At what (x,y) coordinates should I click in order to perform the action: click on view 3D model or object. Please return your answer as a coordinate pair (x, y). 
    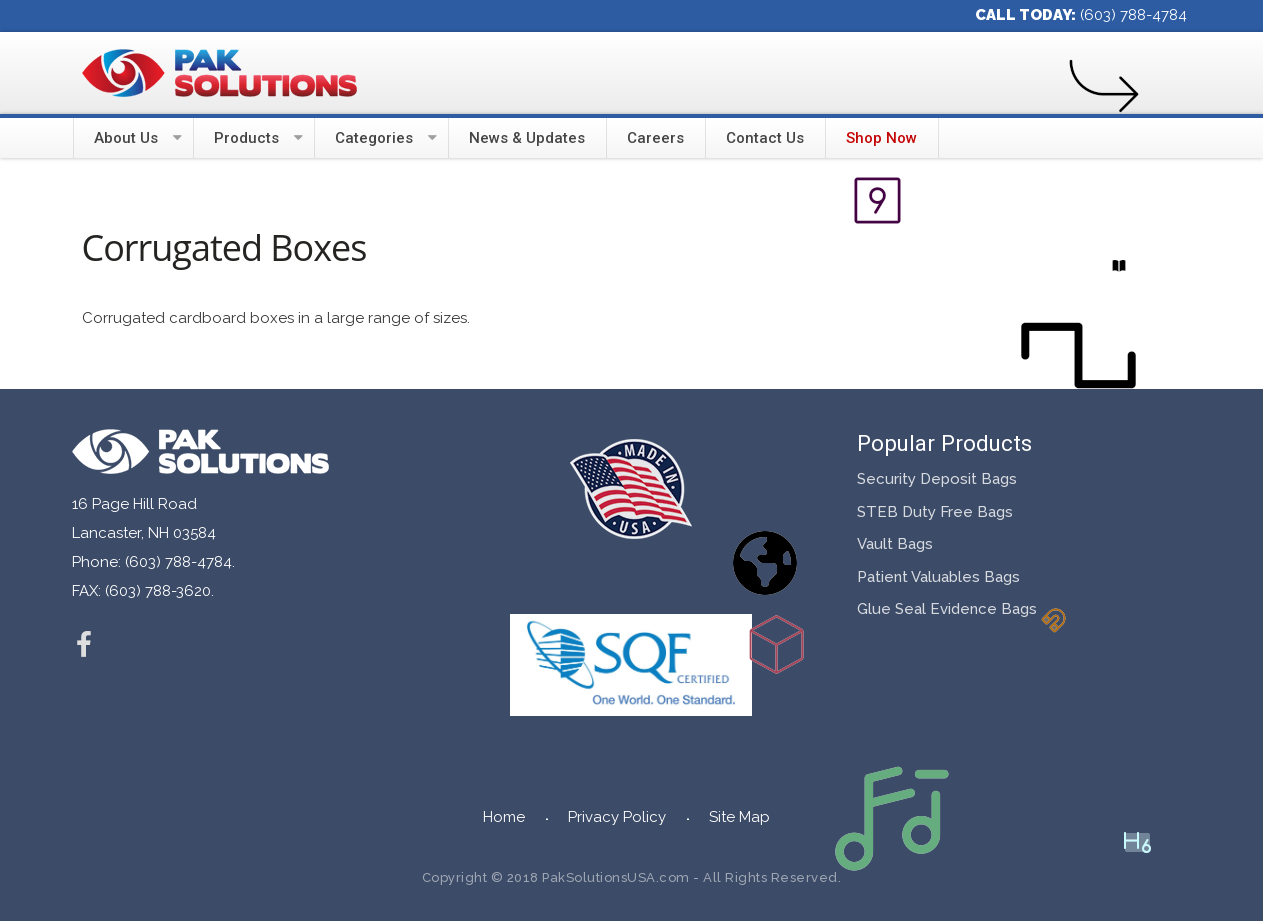
    Looking at the image, I should click on (776, 644).